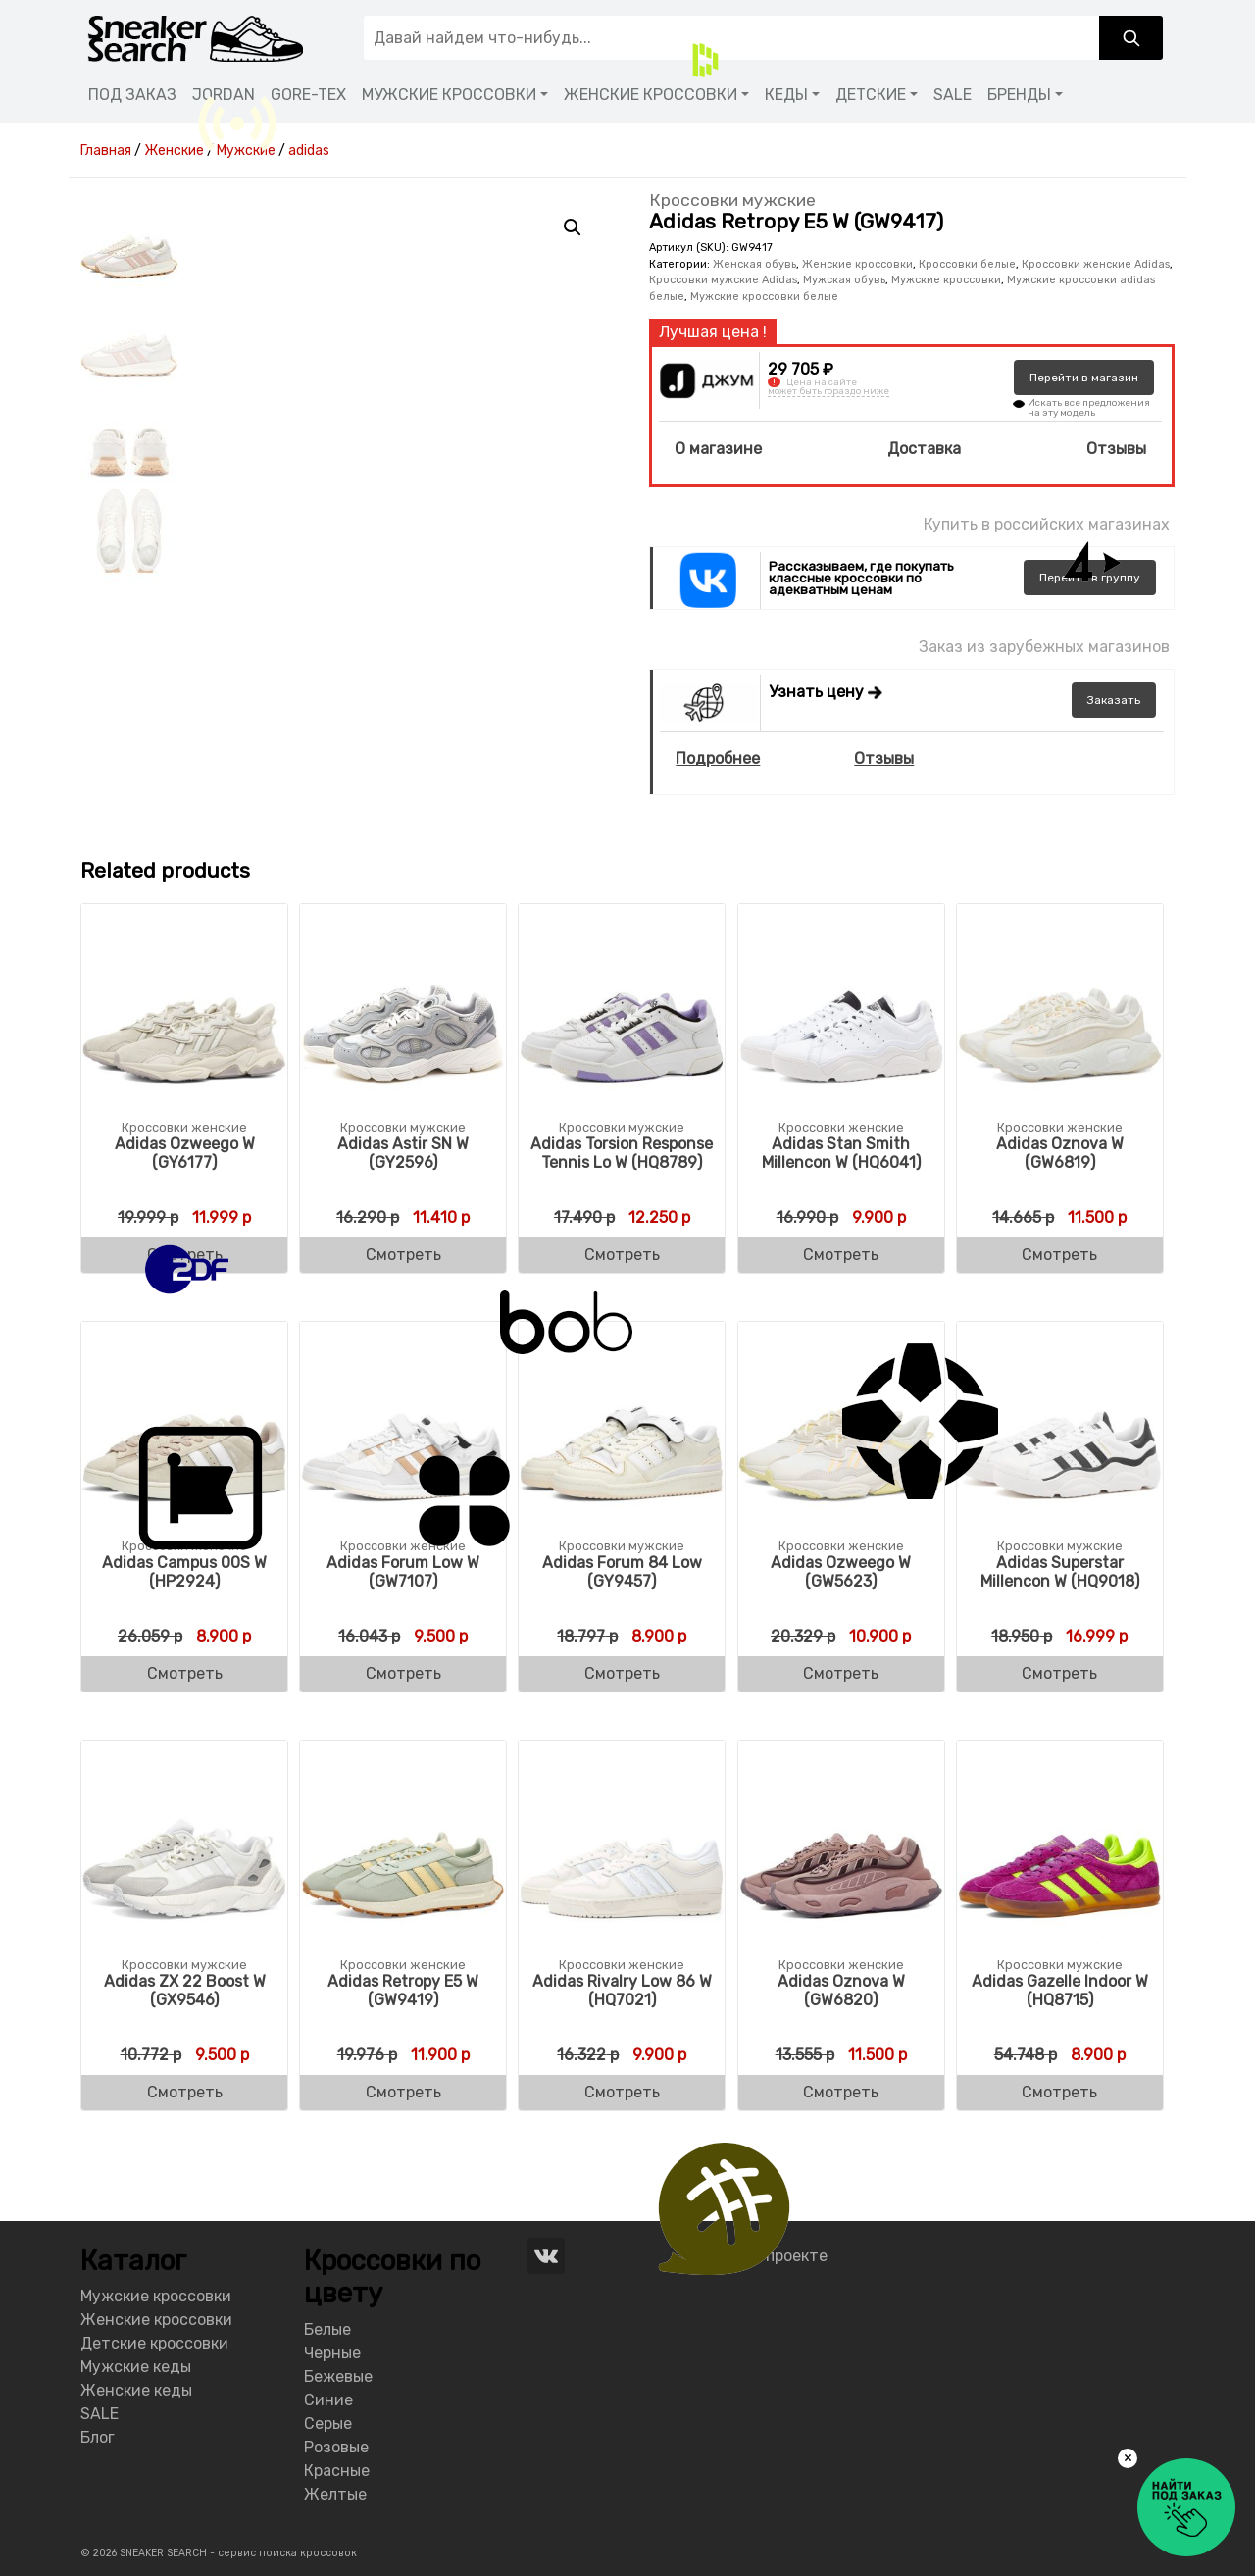 Image resolution: width=1255 pixels, height=2576 pixels. What do you see at coordinates (705, 60) in the screenshot?
I see `open dashlane password manager` at bounding box center [705, 60].